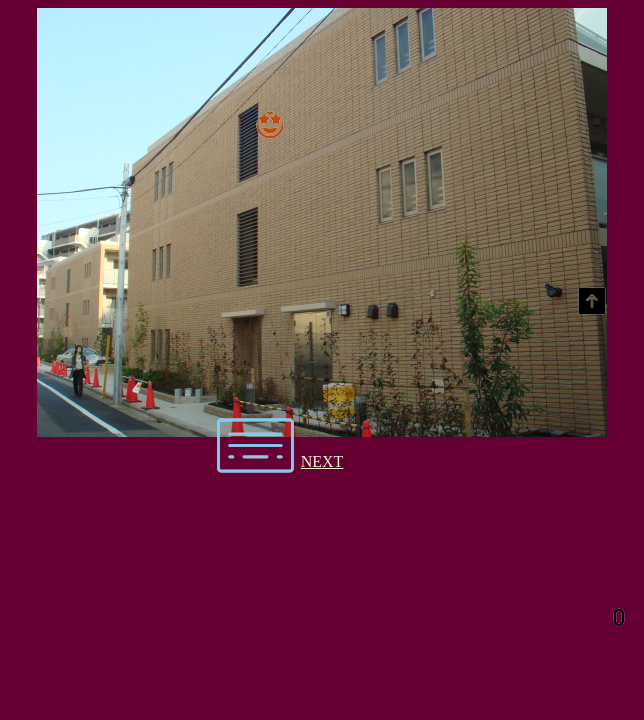 This screenshot has width=644, height=720. I want to click on upload a file or content, so click(592, 301).